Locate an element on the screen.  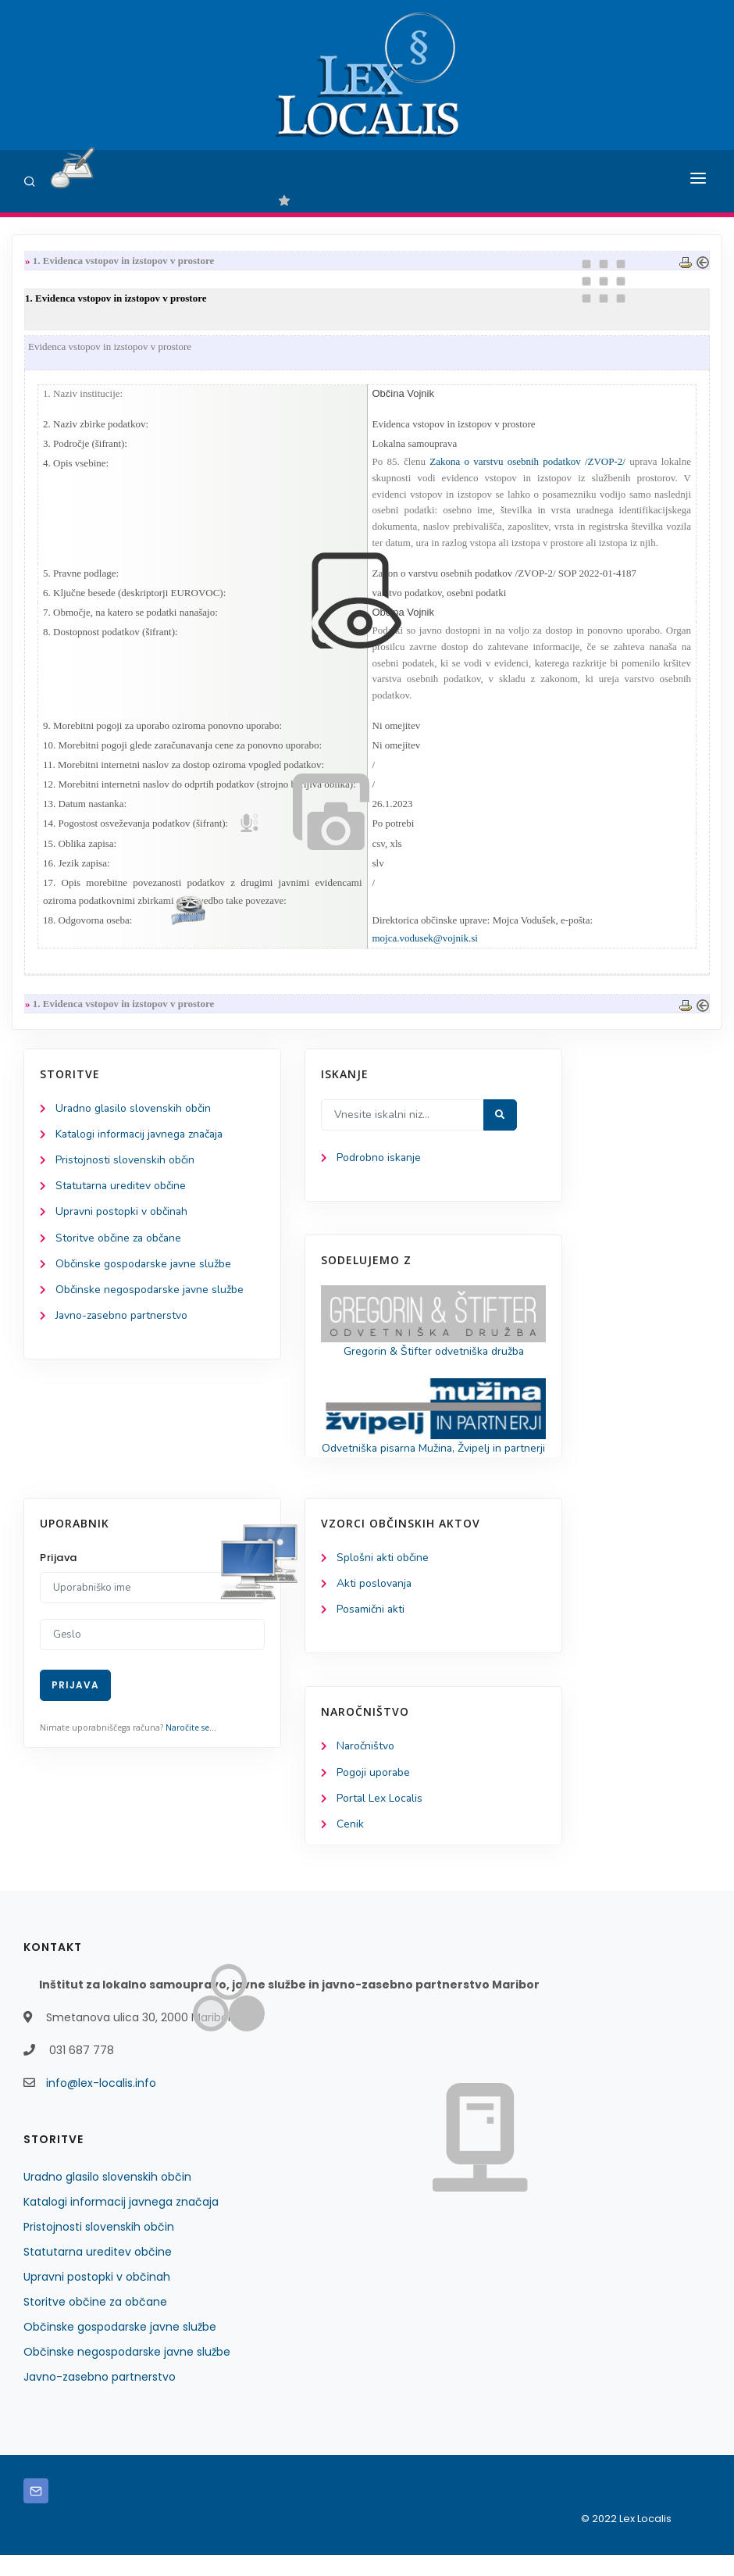
indicates microphone input level is set to low is located at coordinates (249, 822).